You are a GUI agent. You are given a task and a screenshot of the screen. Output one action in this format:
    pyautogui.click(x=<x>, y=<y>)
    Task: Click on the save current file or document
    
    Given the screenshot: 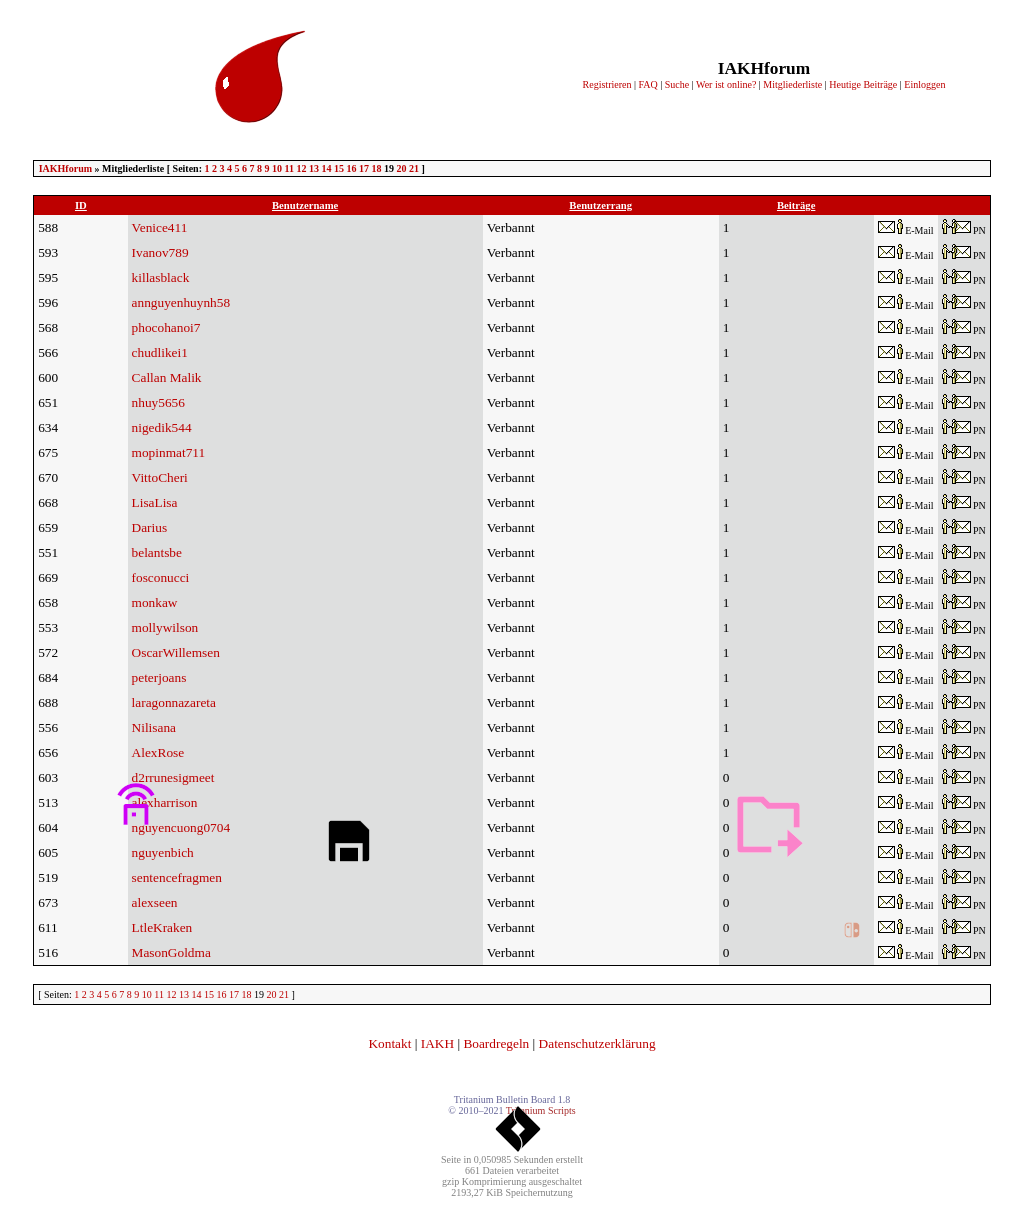 What is the action you would take?
    pyautogui.click(x=349, y=841)
    